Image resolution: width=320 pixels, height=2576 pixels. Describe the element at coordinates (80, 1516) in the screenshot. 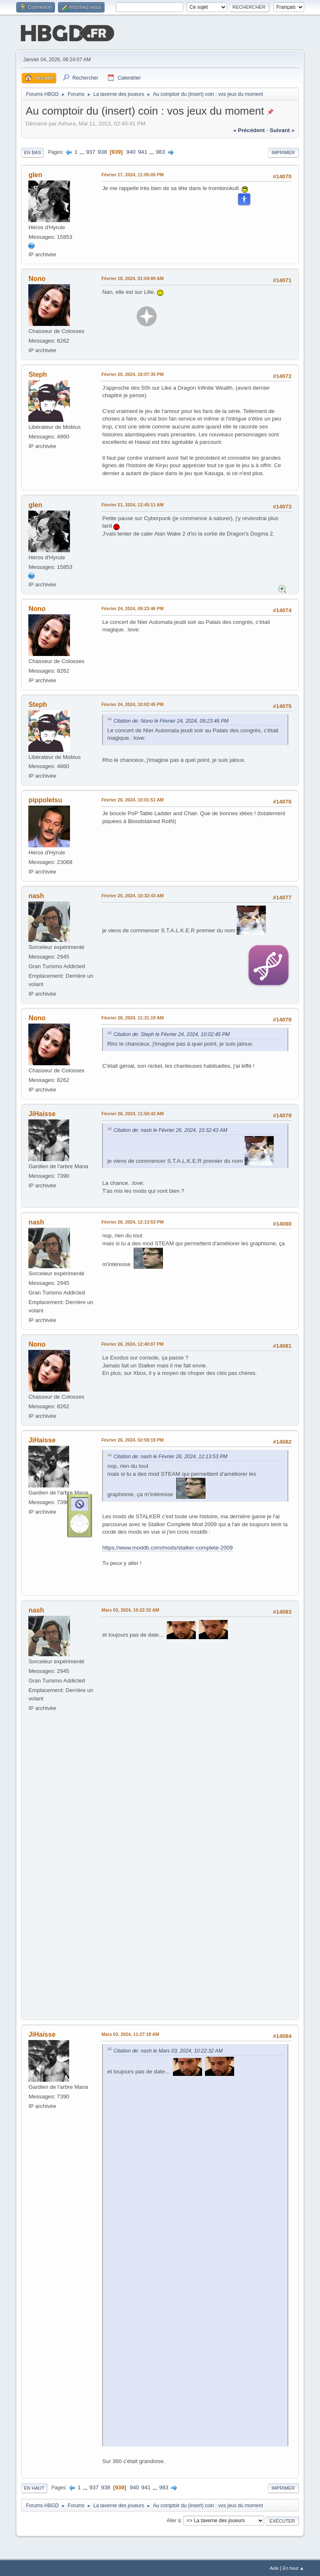

I see `iPod mini device not connected or unavailable` at that location.